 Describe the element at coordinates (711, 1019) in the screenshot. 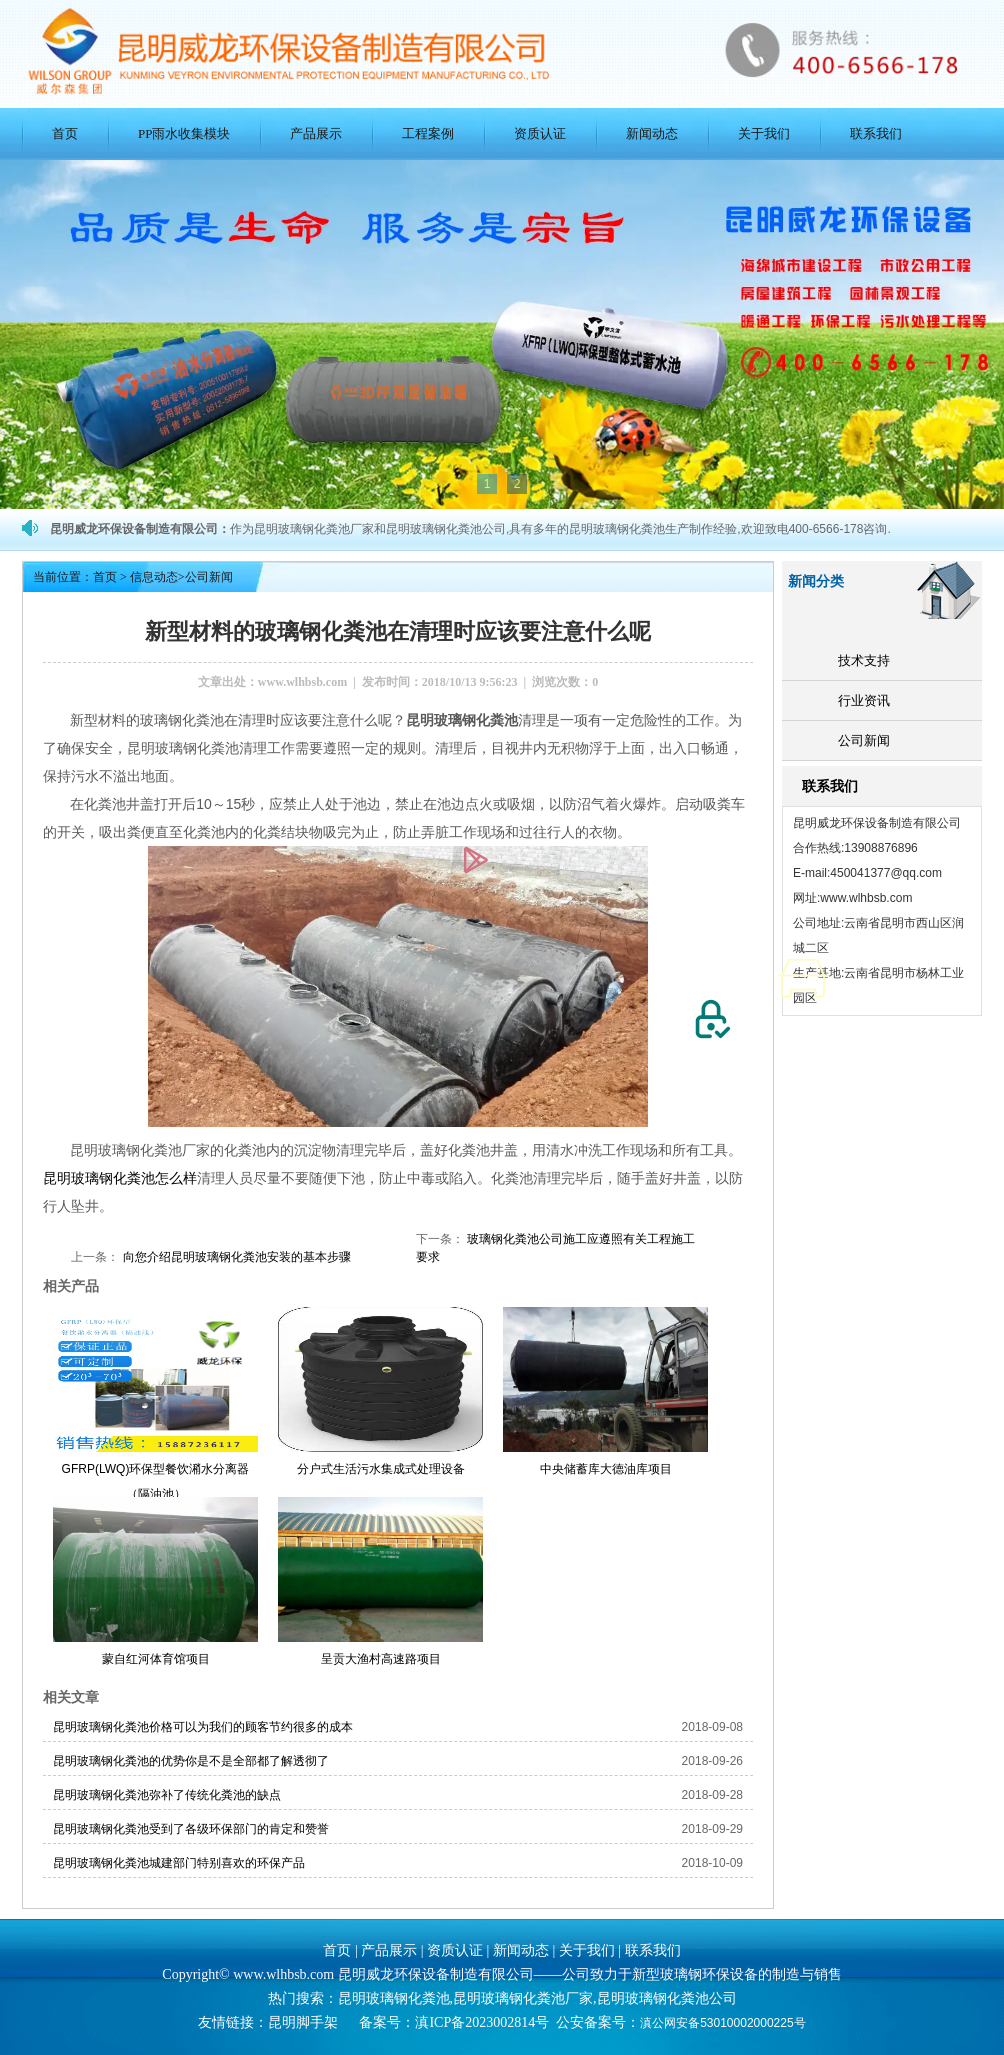

I see `indicates secure or verified connection` at that location.